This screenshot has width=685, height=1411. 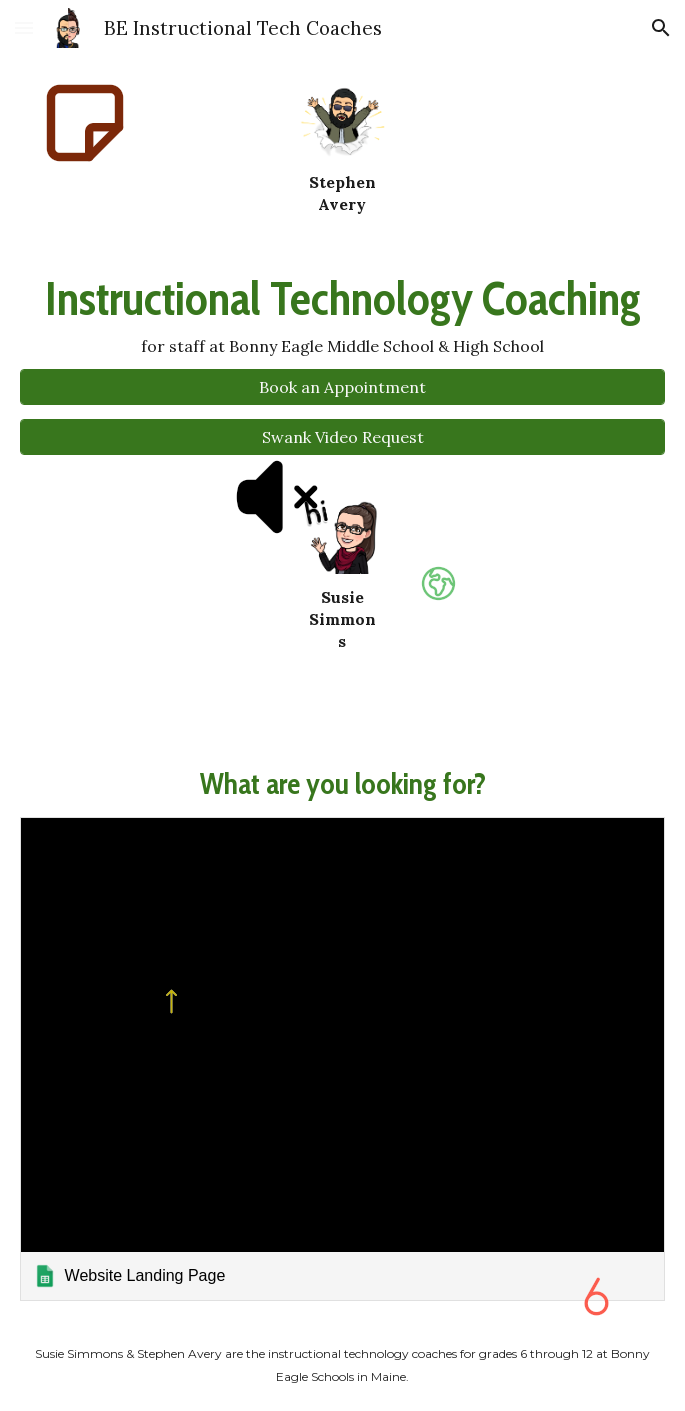 I want to click on indicates the number six in a list or sequence, so click(x=596, y=1296).